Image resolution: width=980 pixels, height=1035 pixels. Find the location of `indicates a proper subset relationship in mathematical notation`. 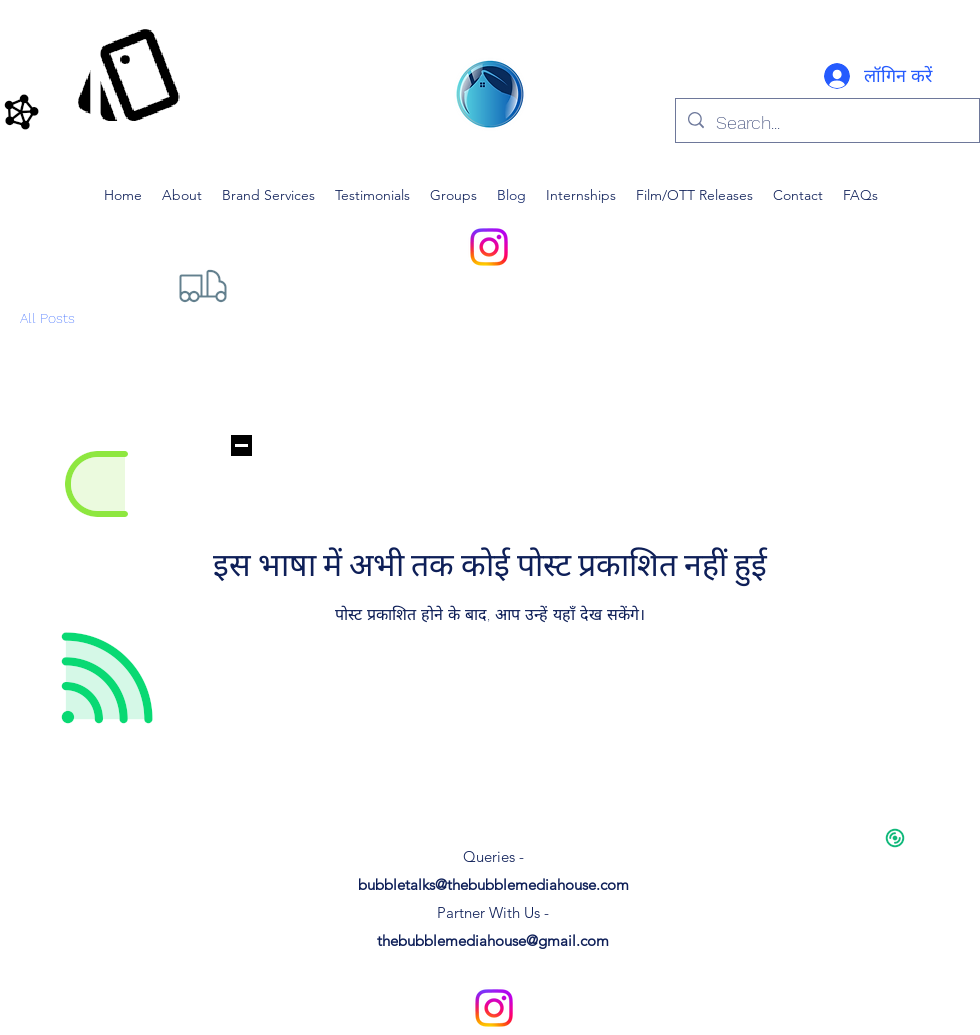

indicates a proper subset relationship in mathematical notation is located at coordinates (98, 484).